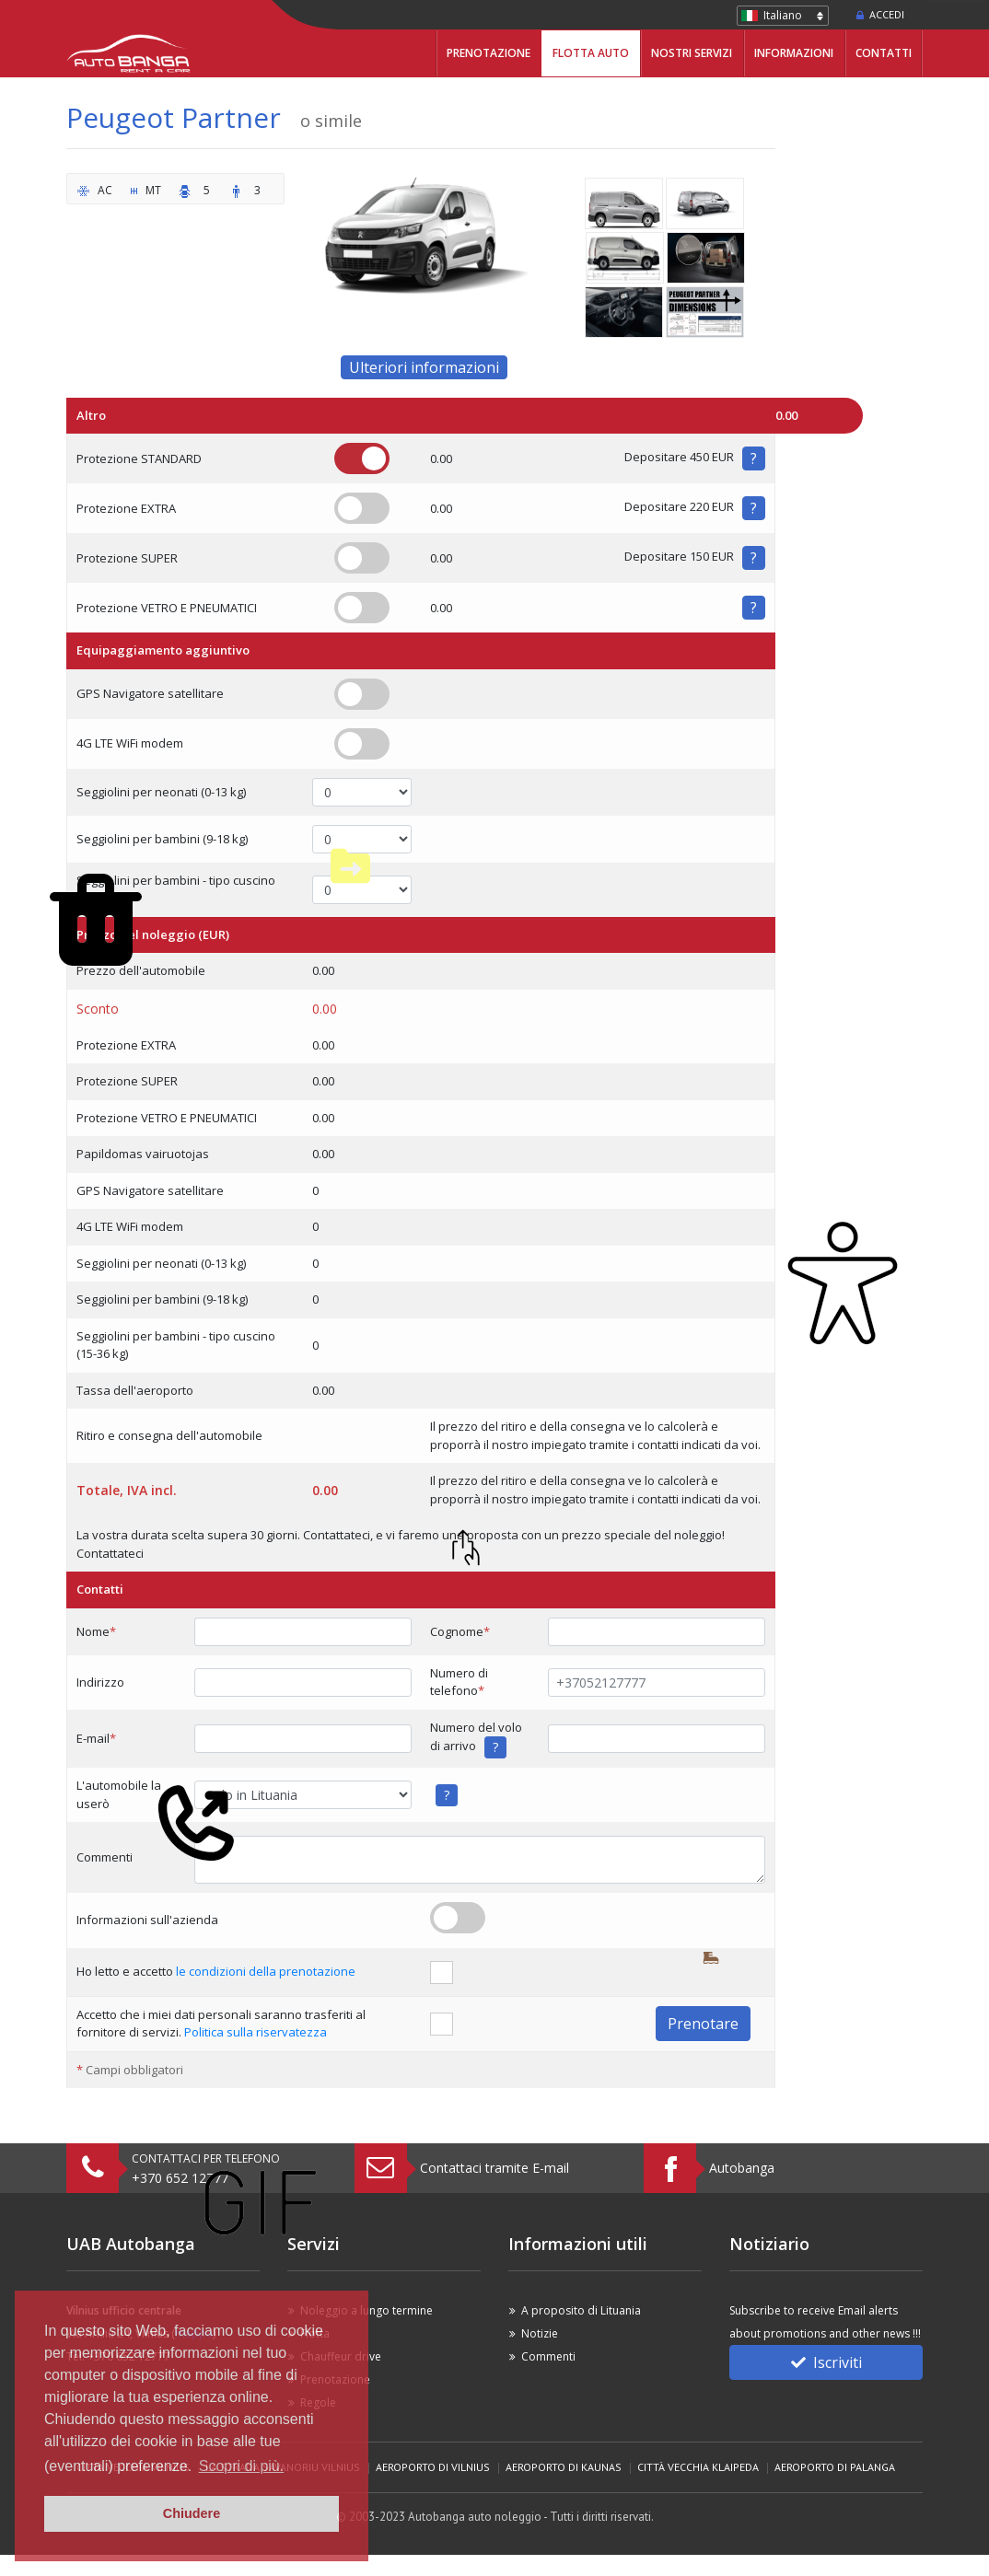 The width and height of the screenshot is (989, 2576). Describe the element at coordinates (197, 1821) in the screenshot. I see `make an outgoing call` at that location.